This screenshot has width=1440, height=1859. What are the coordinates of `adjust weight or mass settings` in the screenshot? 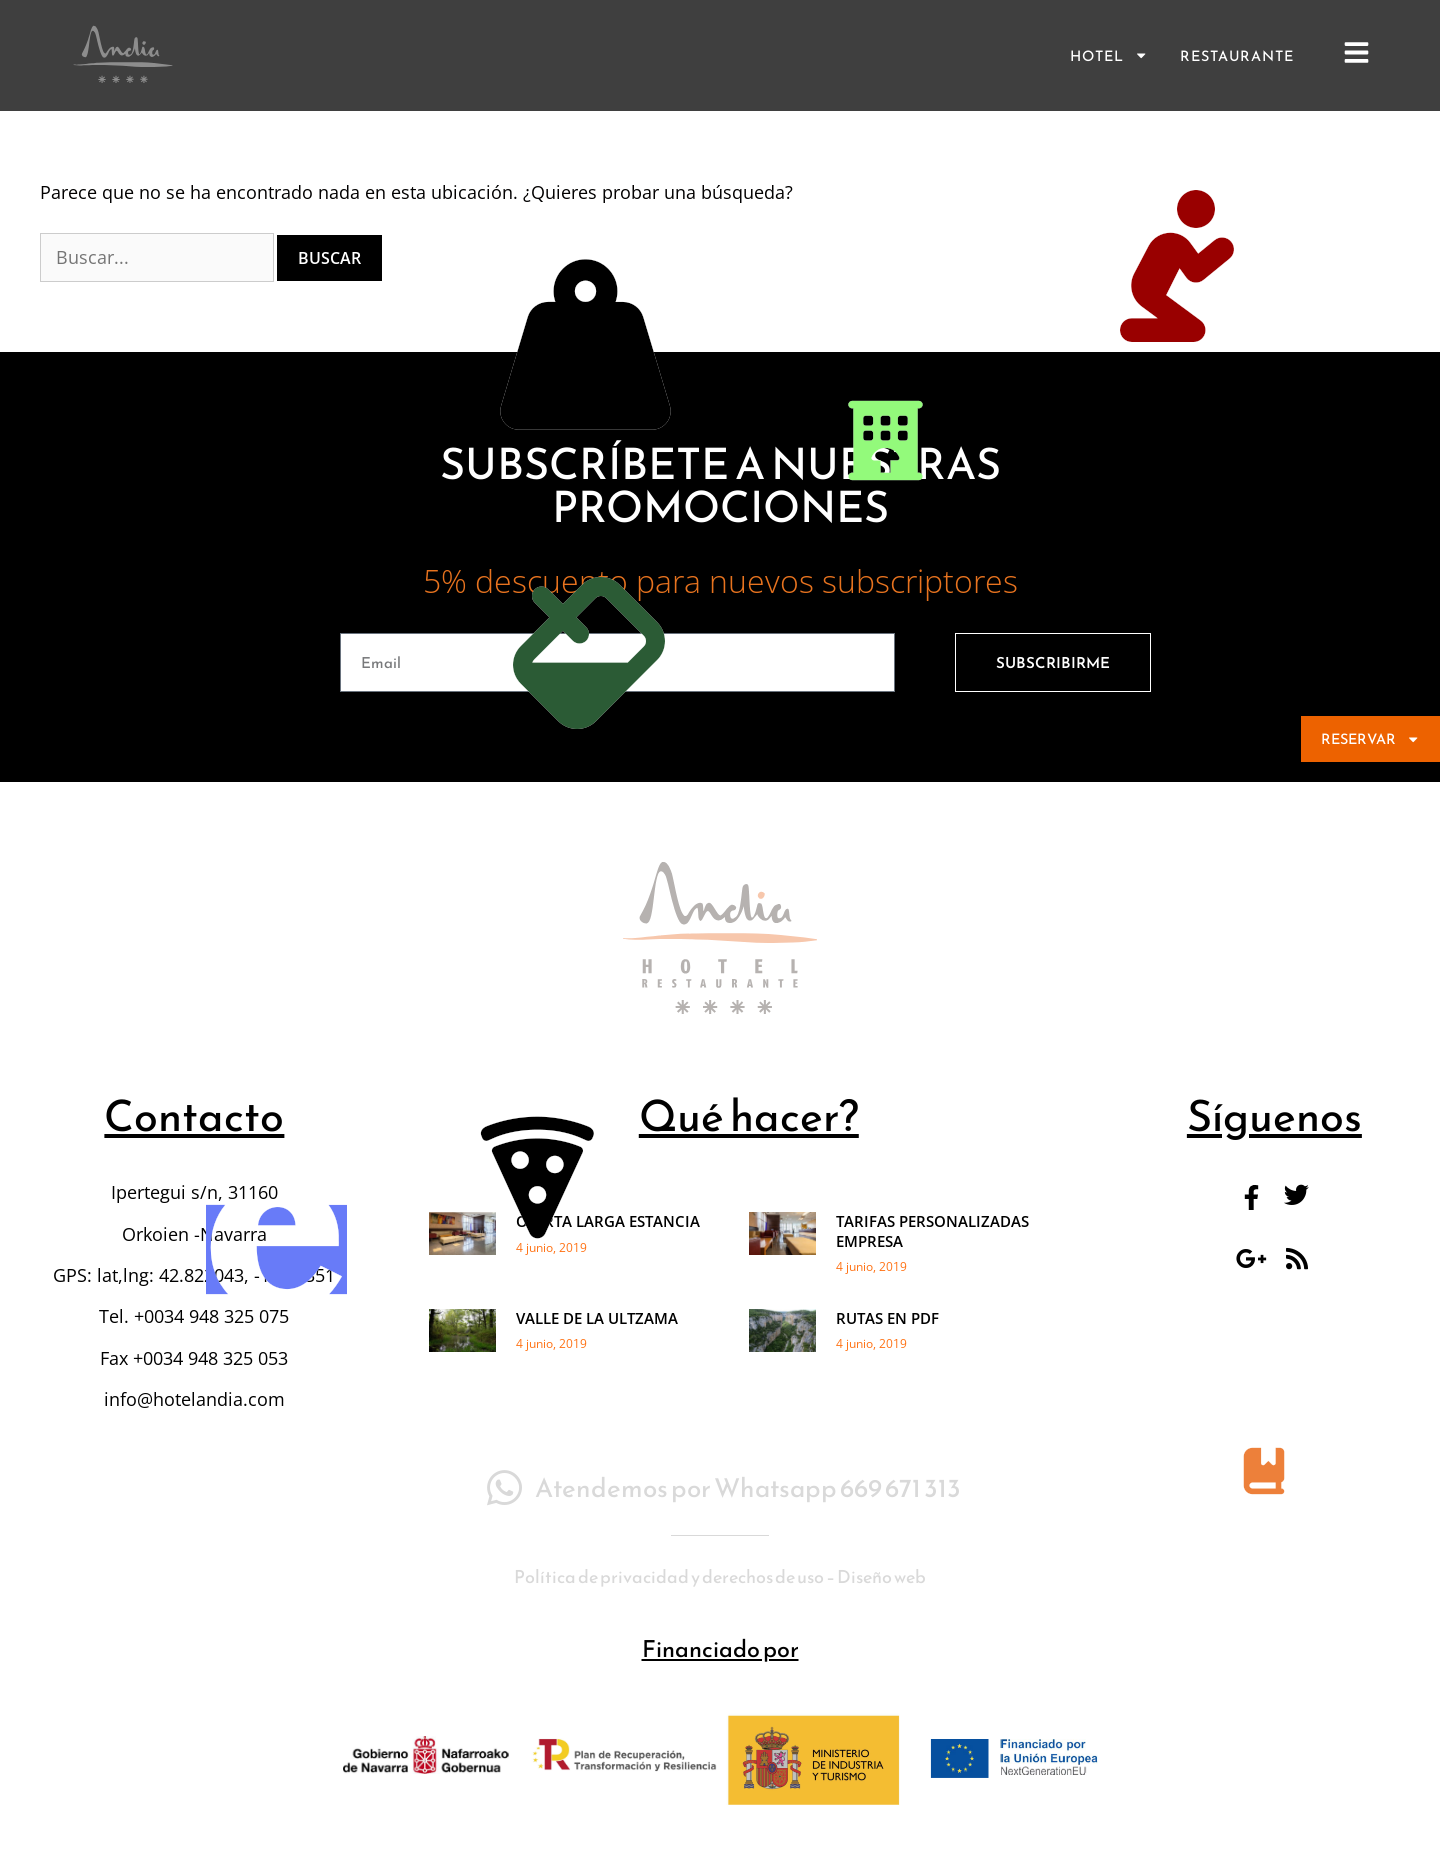 It's located at (585, 344).